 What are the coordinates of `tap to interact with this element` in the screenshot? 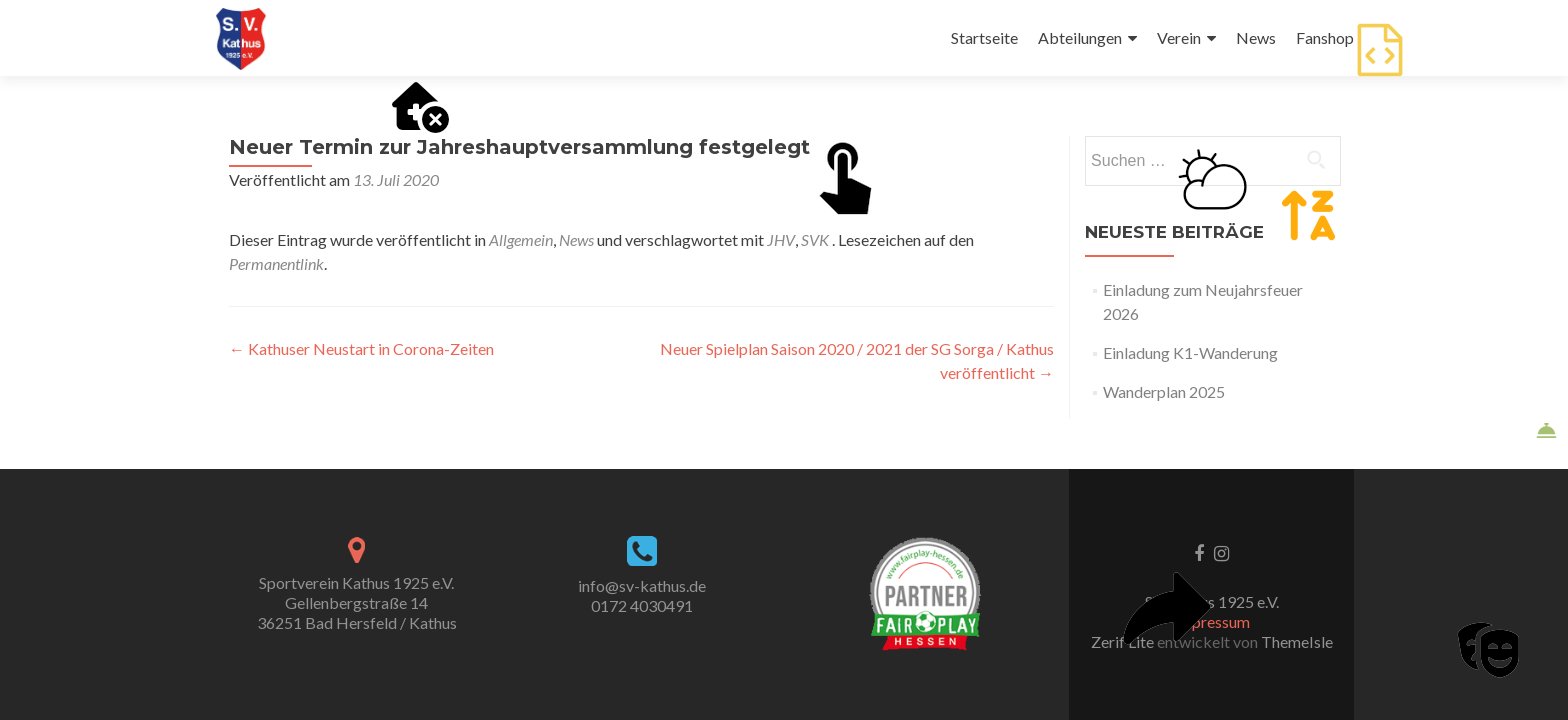 It's located at (847, 180).